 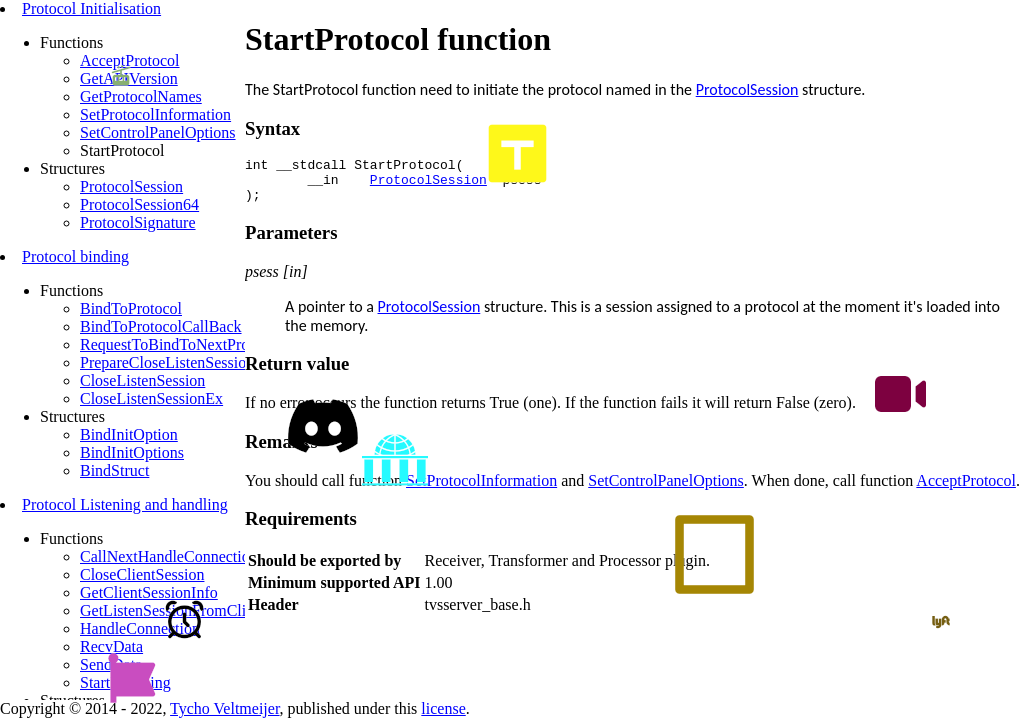 I want to click on open wikiversity website or app, so click(x=395, y=460).